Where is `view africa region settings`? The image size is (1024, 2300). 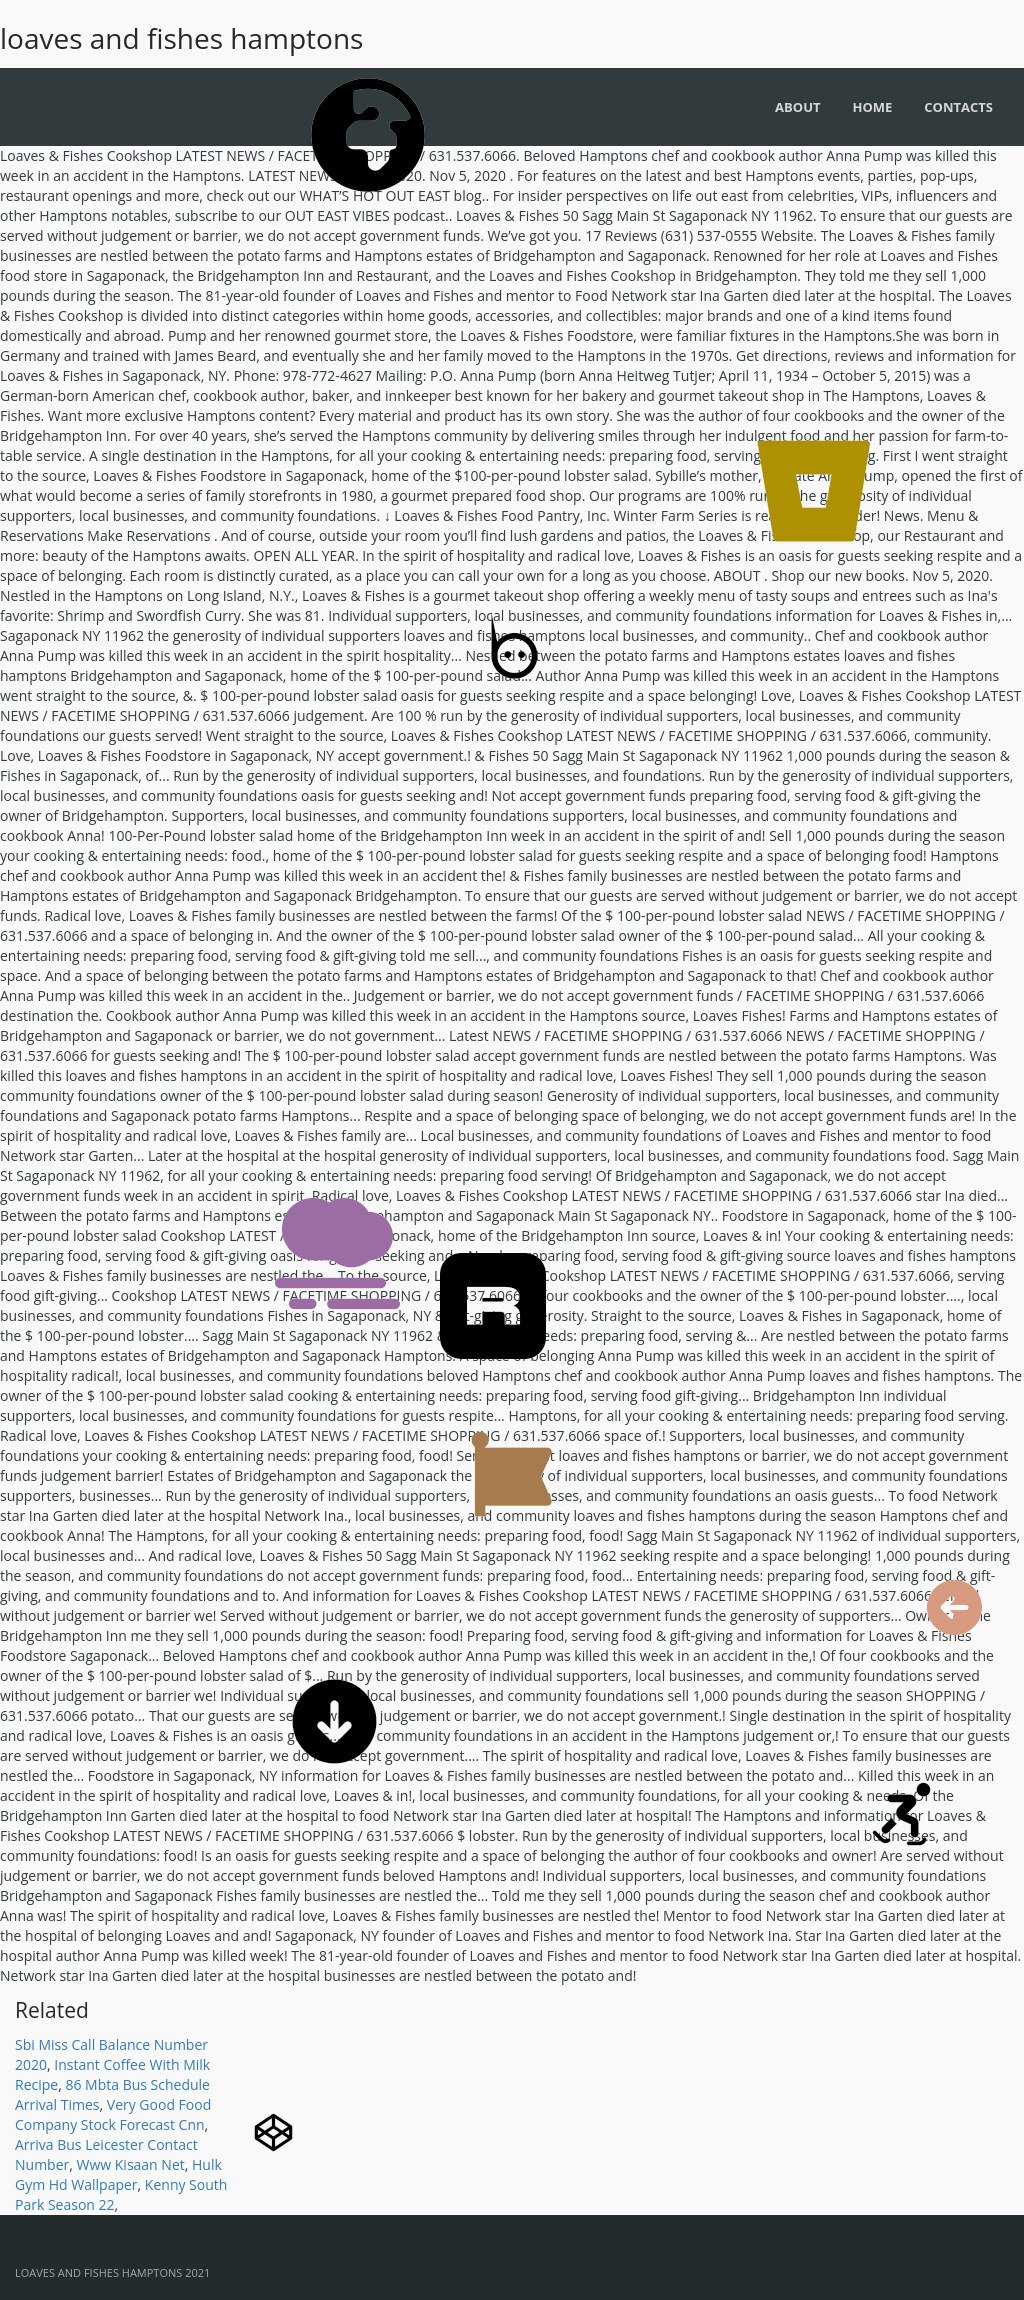
view africa region settings is located at coordinates (368, 135).